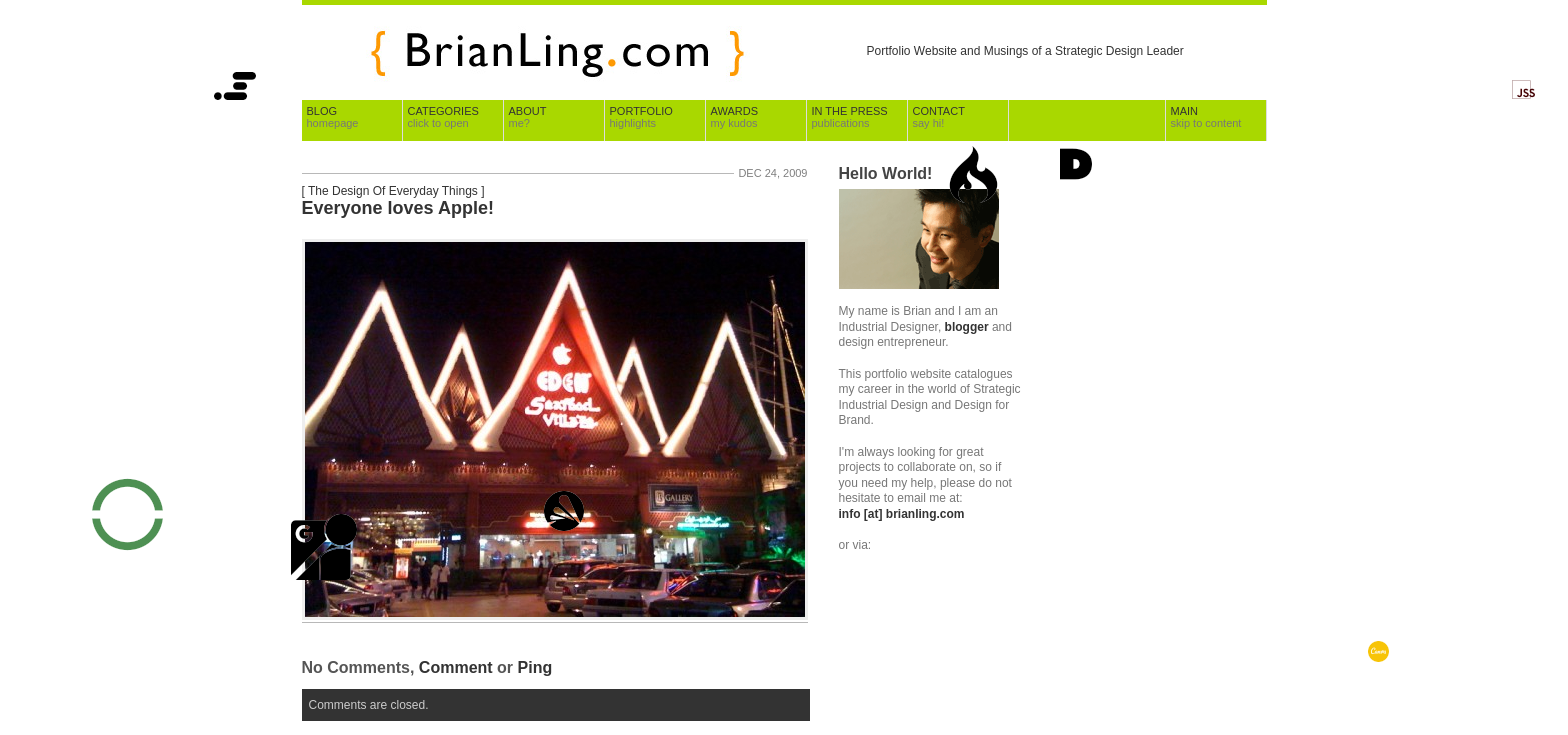 The height and width of the screenshot is (735, 1568). Describe the element at coordinates (1378, 651) in the screenshot. I see `open Canva app` at that location.